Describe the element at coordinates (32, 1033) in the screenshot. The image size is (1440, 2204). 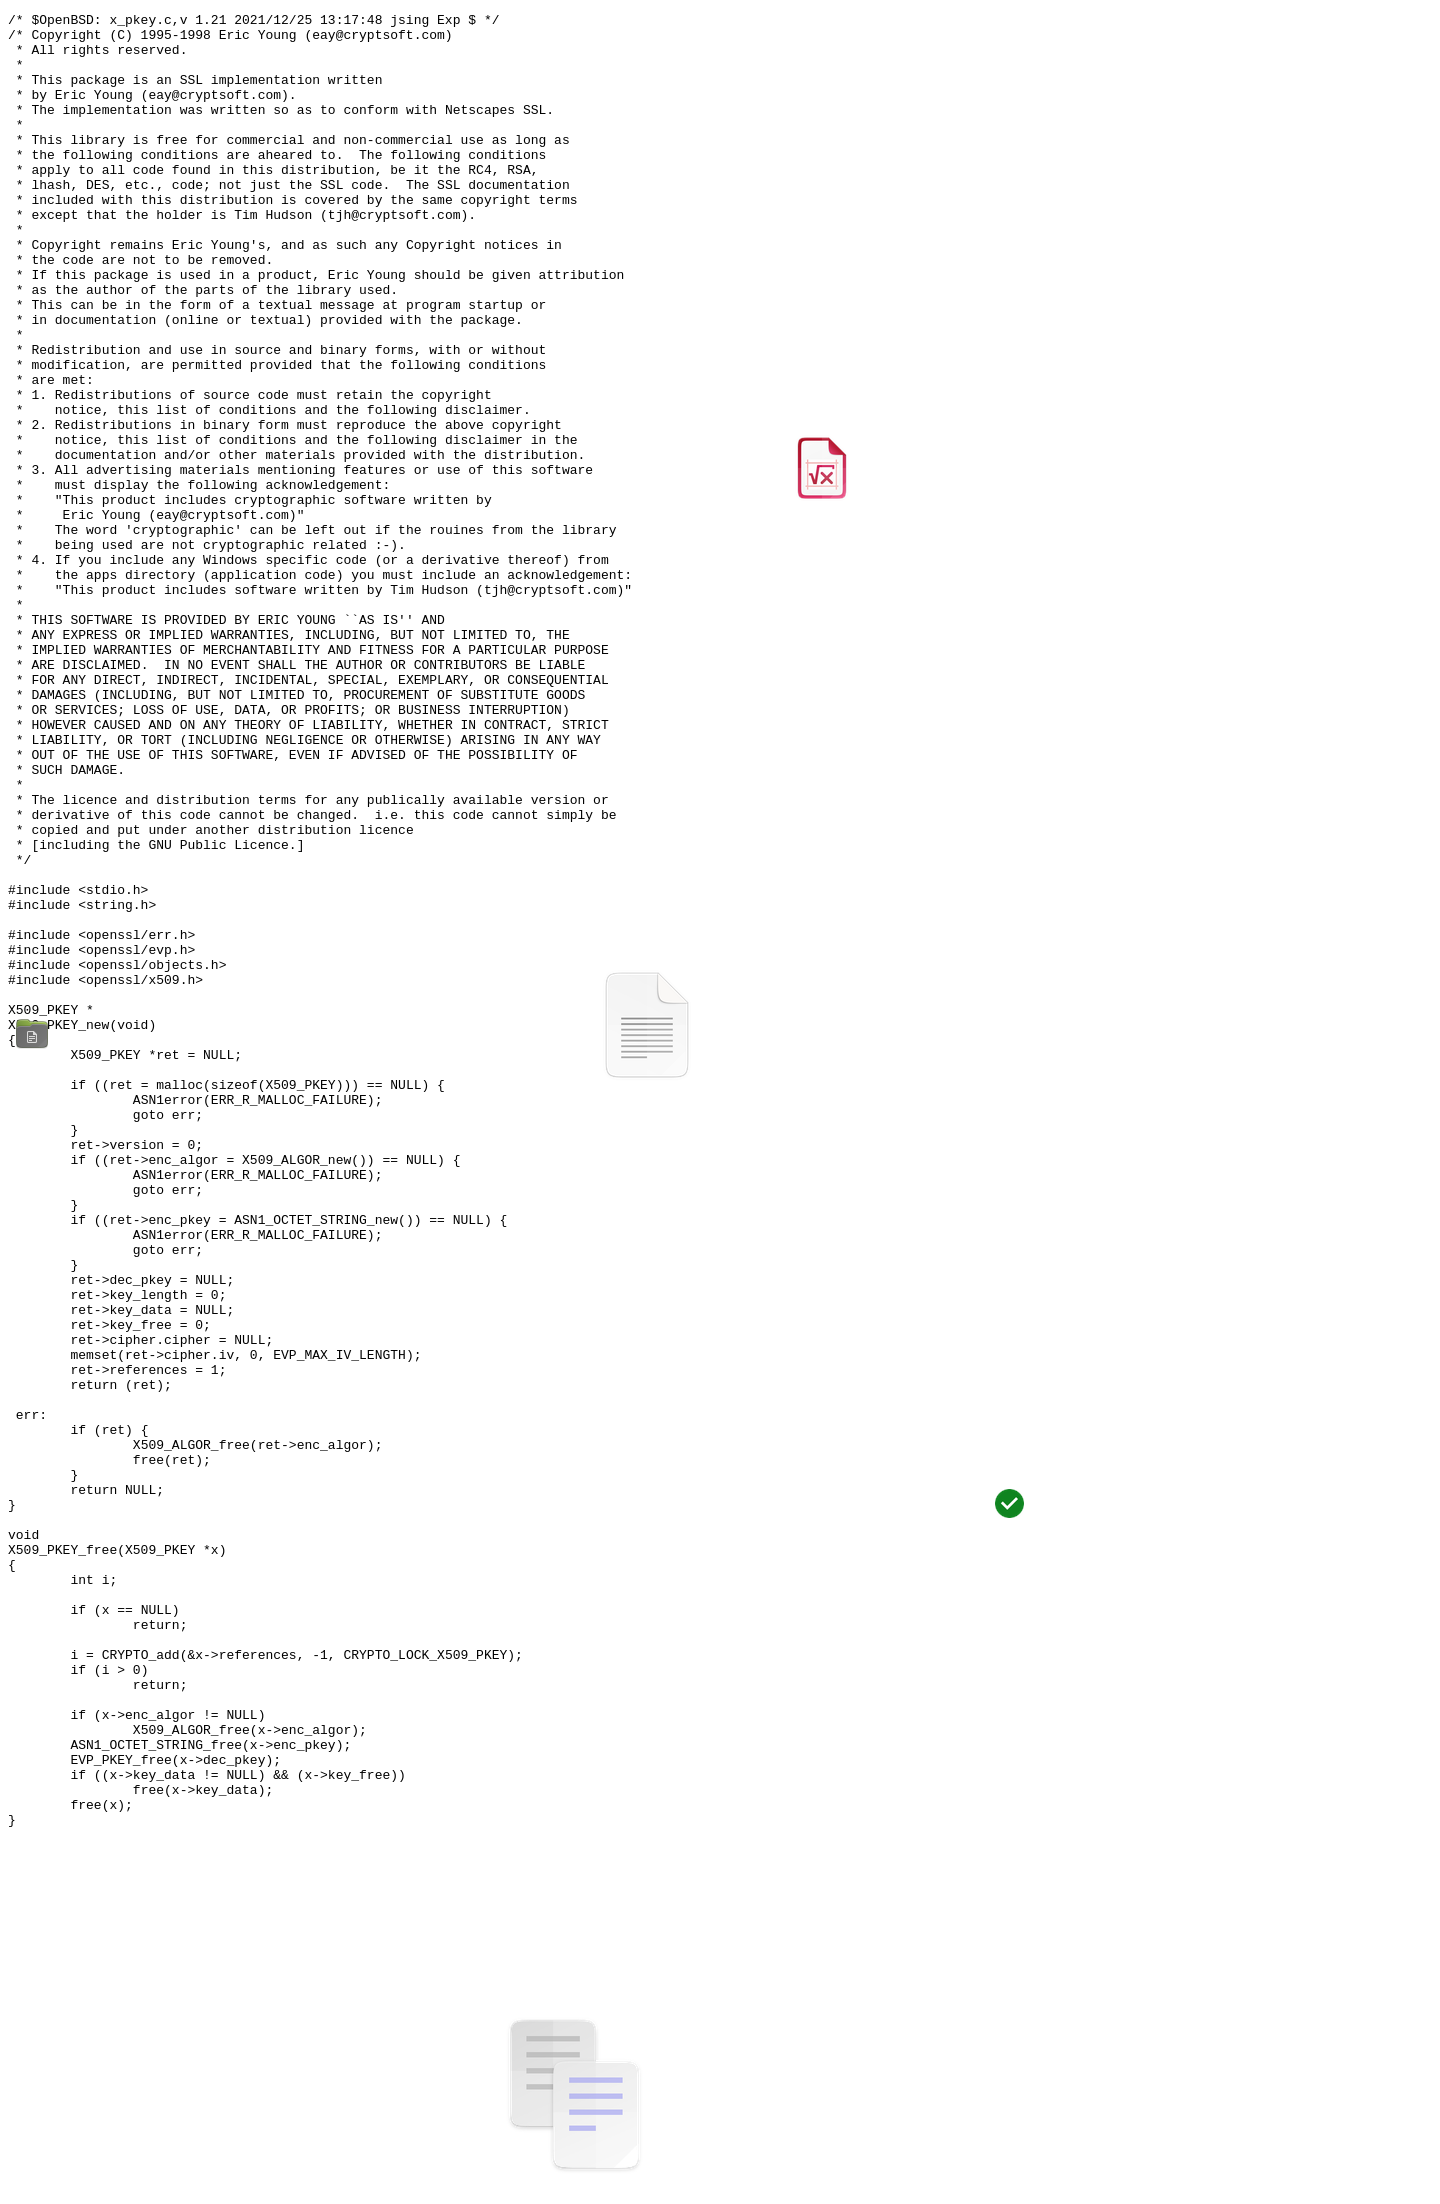
I see `access your documents folder` at that location.